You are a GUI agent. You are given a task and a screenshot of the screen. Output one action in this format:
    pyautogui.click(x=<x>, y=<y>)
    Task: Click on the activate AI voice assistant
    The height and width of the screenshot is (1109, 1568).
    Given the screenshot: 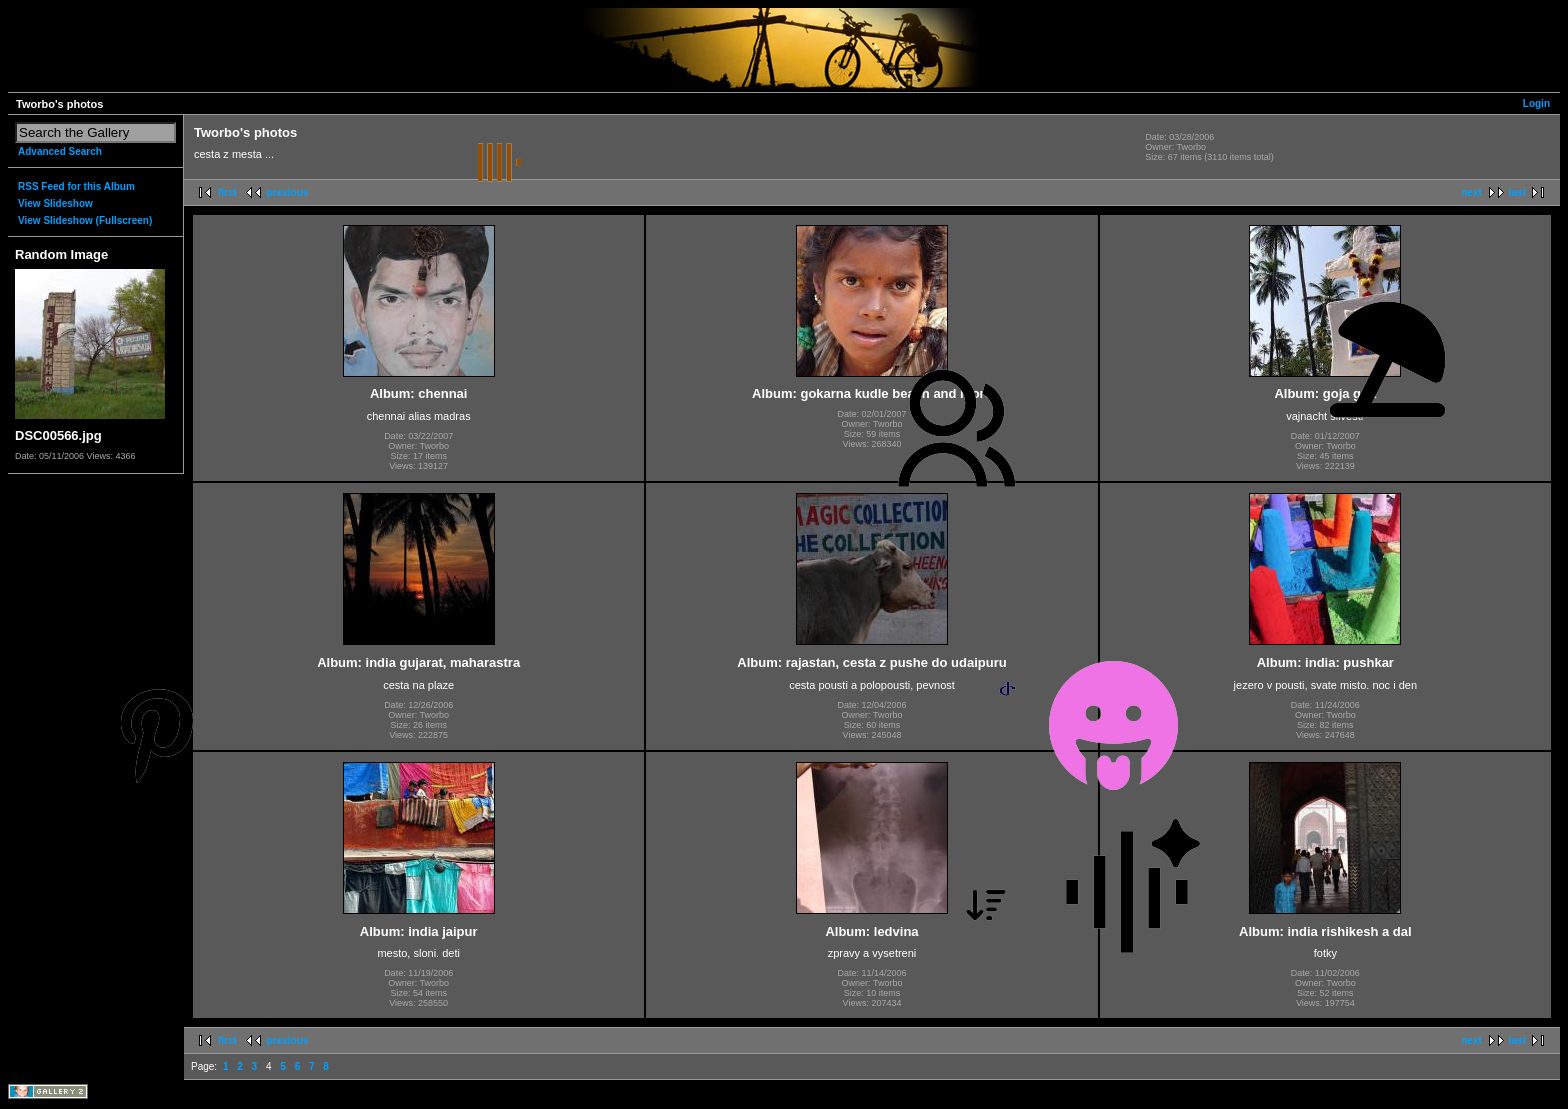 What is the action you would take?
    pyautogui.click(x=1127, y=892)
    